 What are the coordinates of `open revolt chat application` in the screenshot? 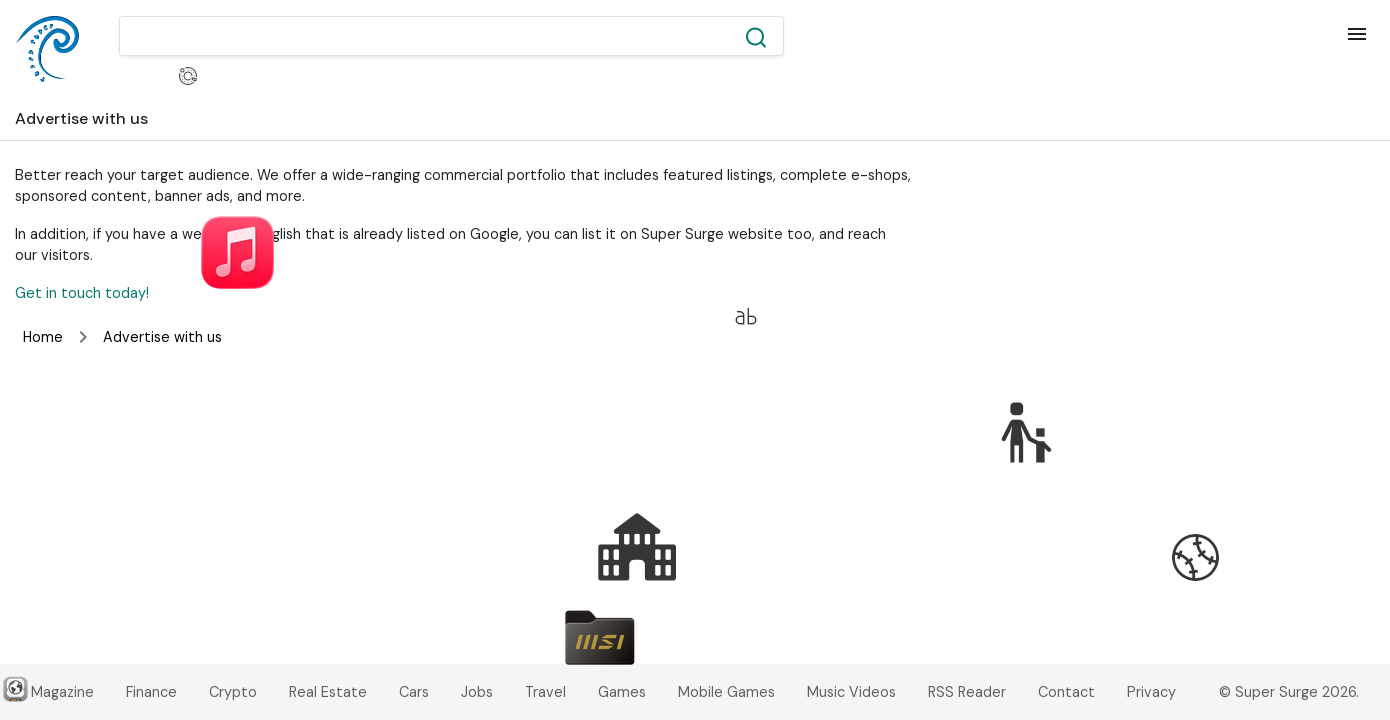 It's located at (188, 76).